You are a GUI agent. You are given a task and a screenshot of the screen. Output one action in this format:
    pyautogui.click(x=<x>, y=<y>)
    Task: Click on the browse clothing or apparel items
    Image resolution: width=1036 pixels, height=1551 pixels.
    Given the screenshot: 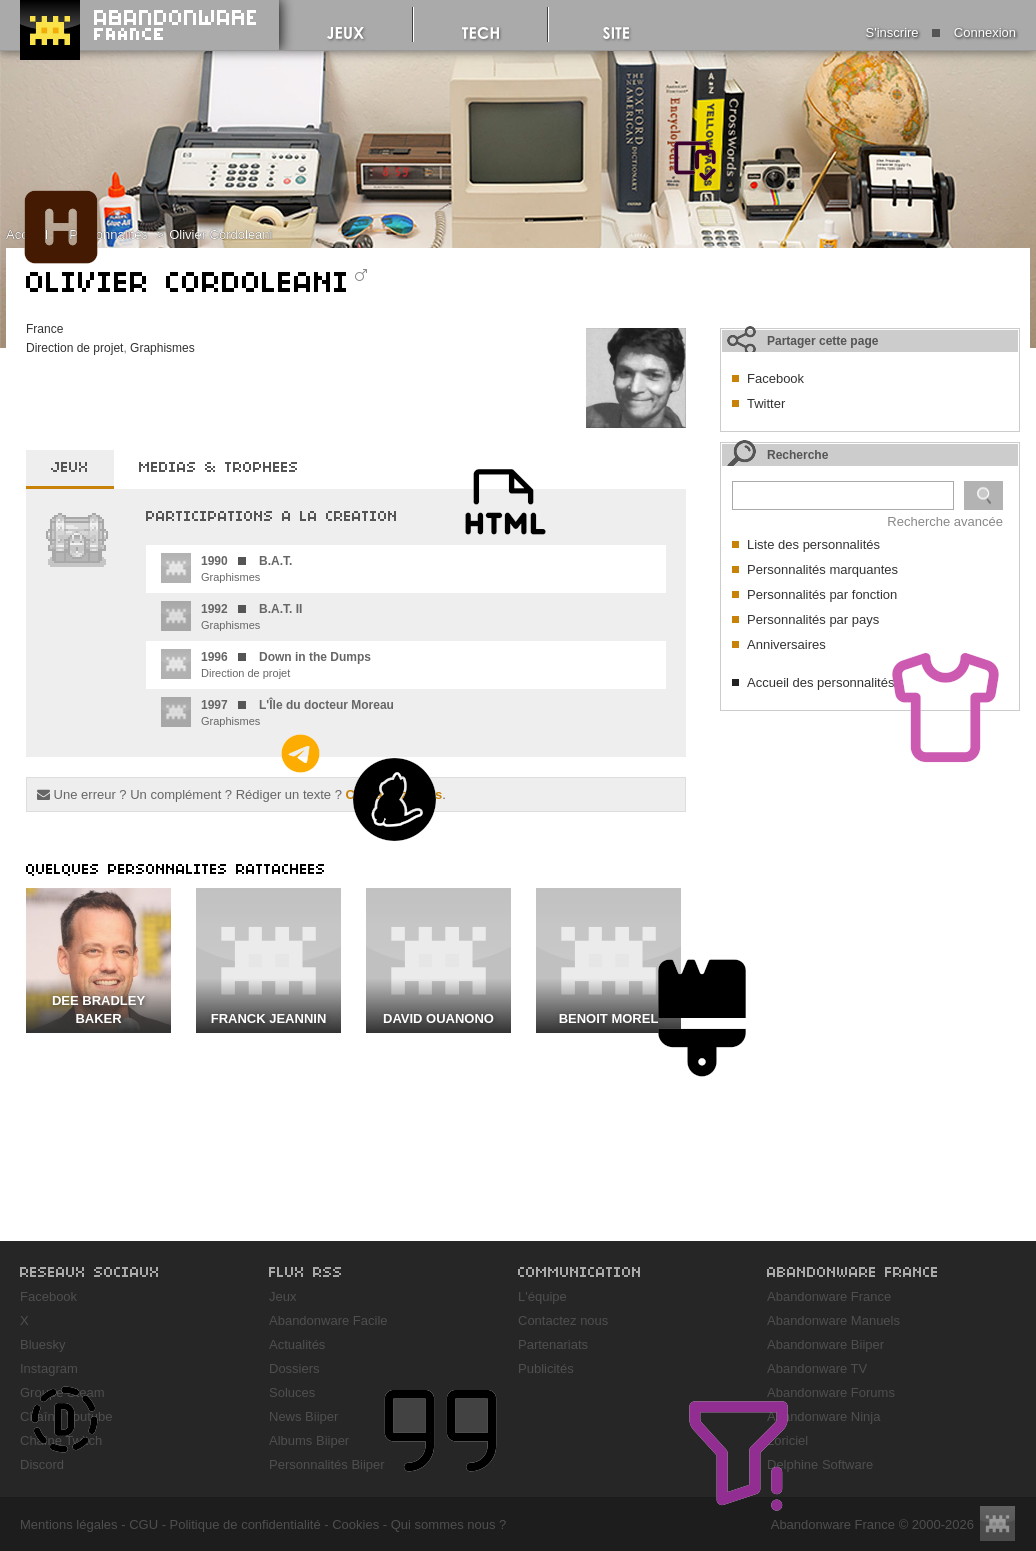 What is the action you would take?
    pyautogui.click(x=945, y=707)
    